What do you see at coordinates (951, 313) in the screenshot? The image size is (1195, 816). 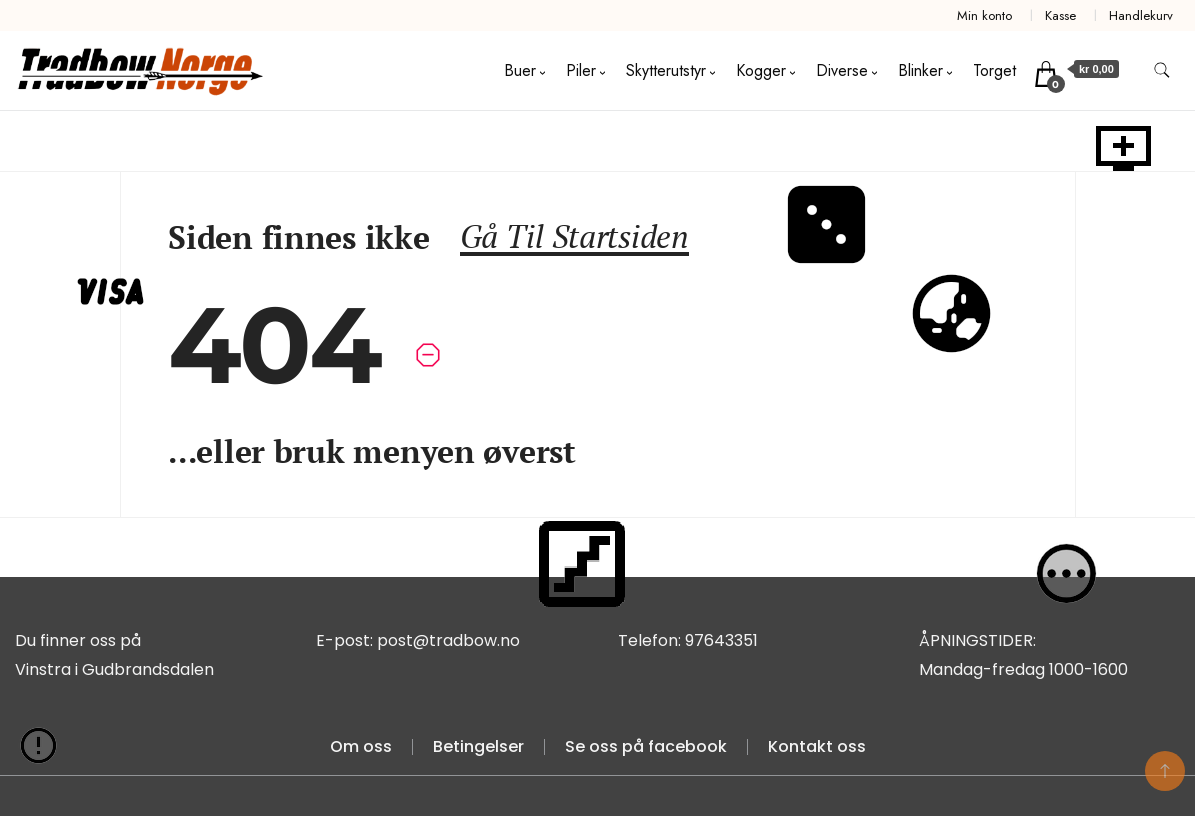 I see `switch to asia region settings` at bounding box center [951, 313].